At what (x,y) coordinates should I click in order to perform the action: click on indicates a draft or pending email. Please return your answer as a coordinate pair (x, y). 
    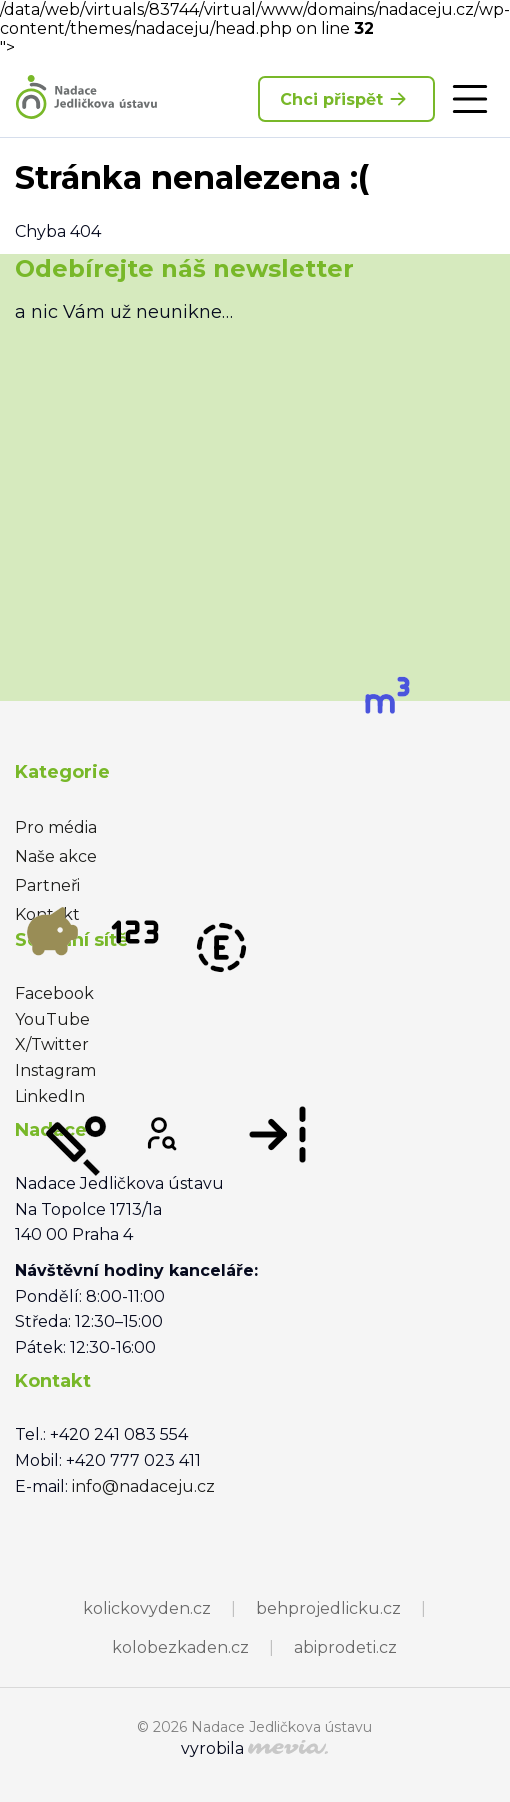
    Looking at the image, I should click on (221, 947).